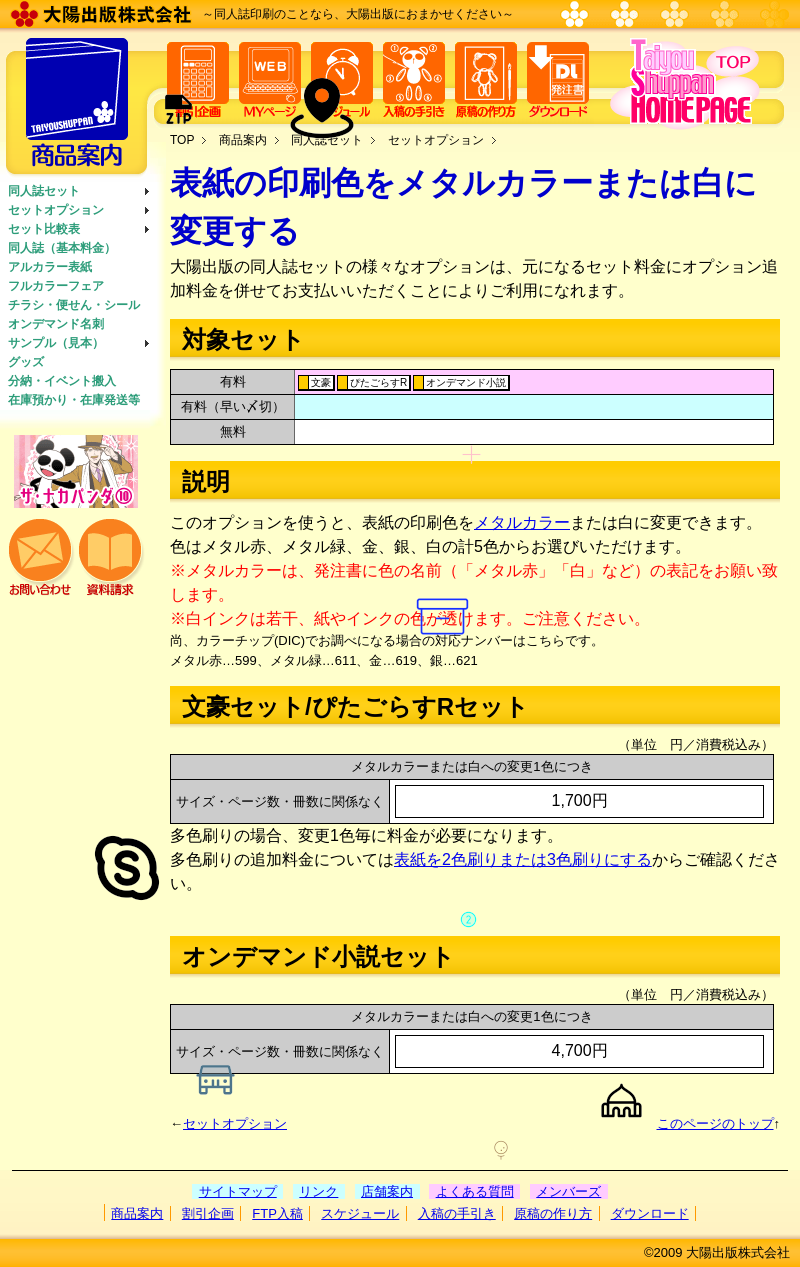 The height and width of the screenshot is (1267, 800). Describe the element at coordinates (322, 109) in the screenshot. I see `view location area or zone on map` at that location.